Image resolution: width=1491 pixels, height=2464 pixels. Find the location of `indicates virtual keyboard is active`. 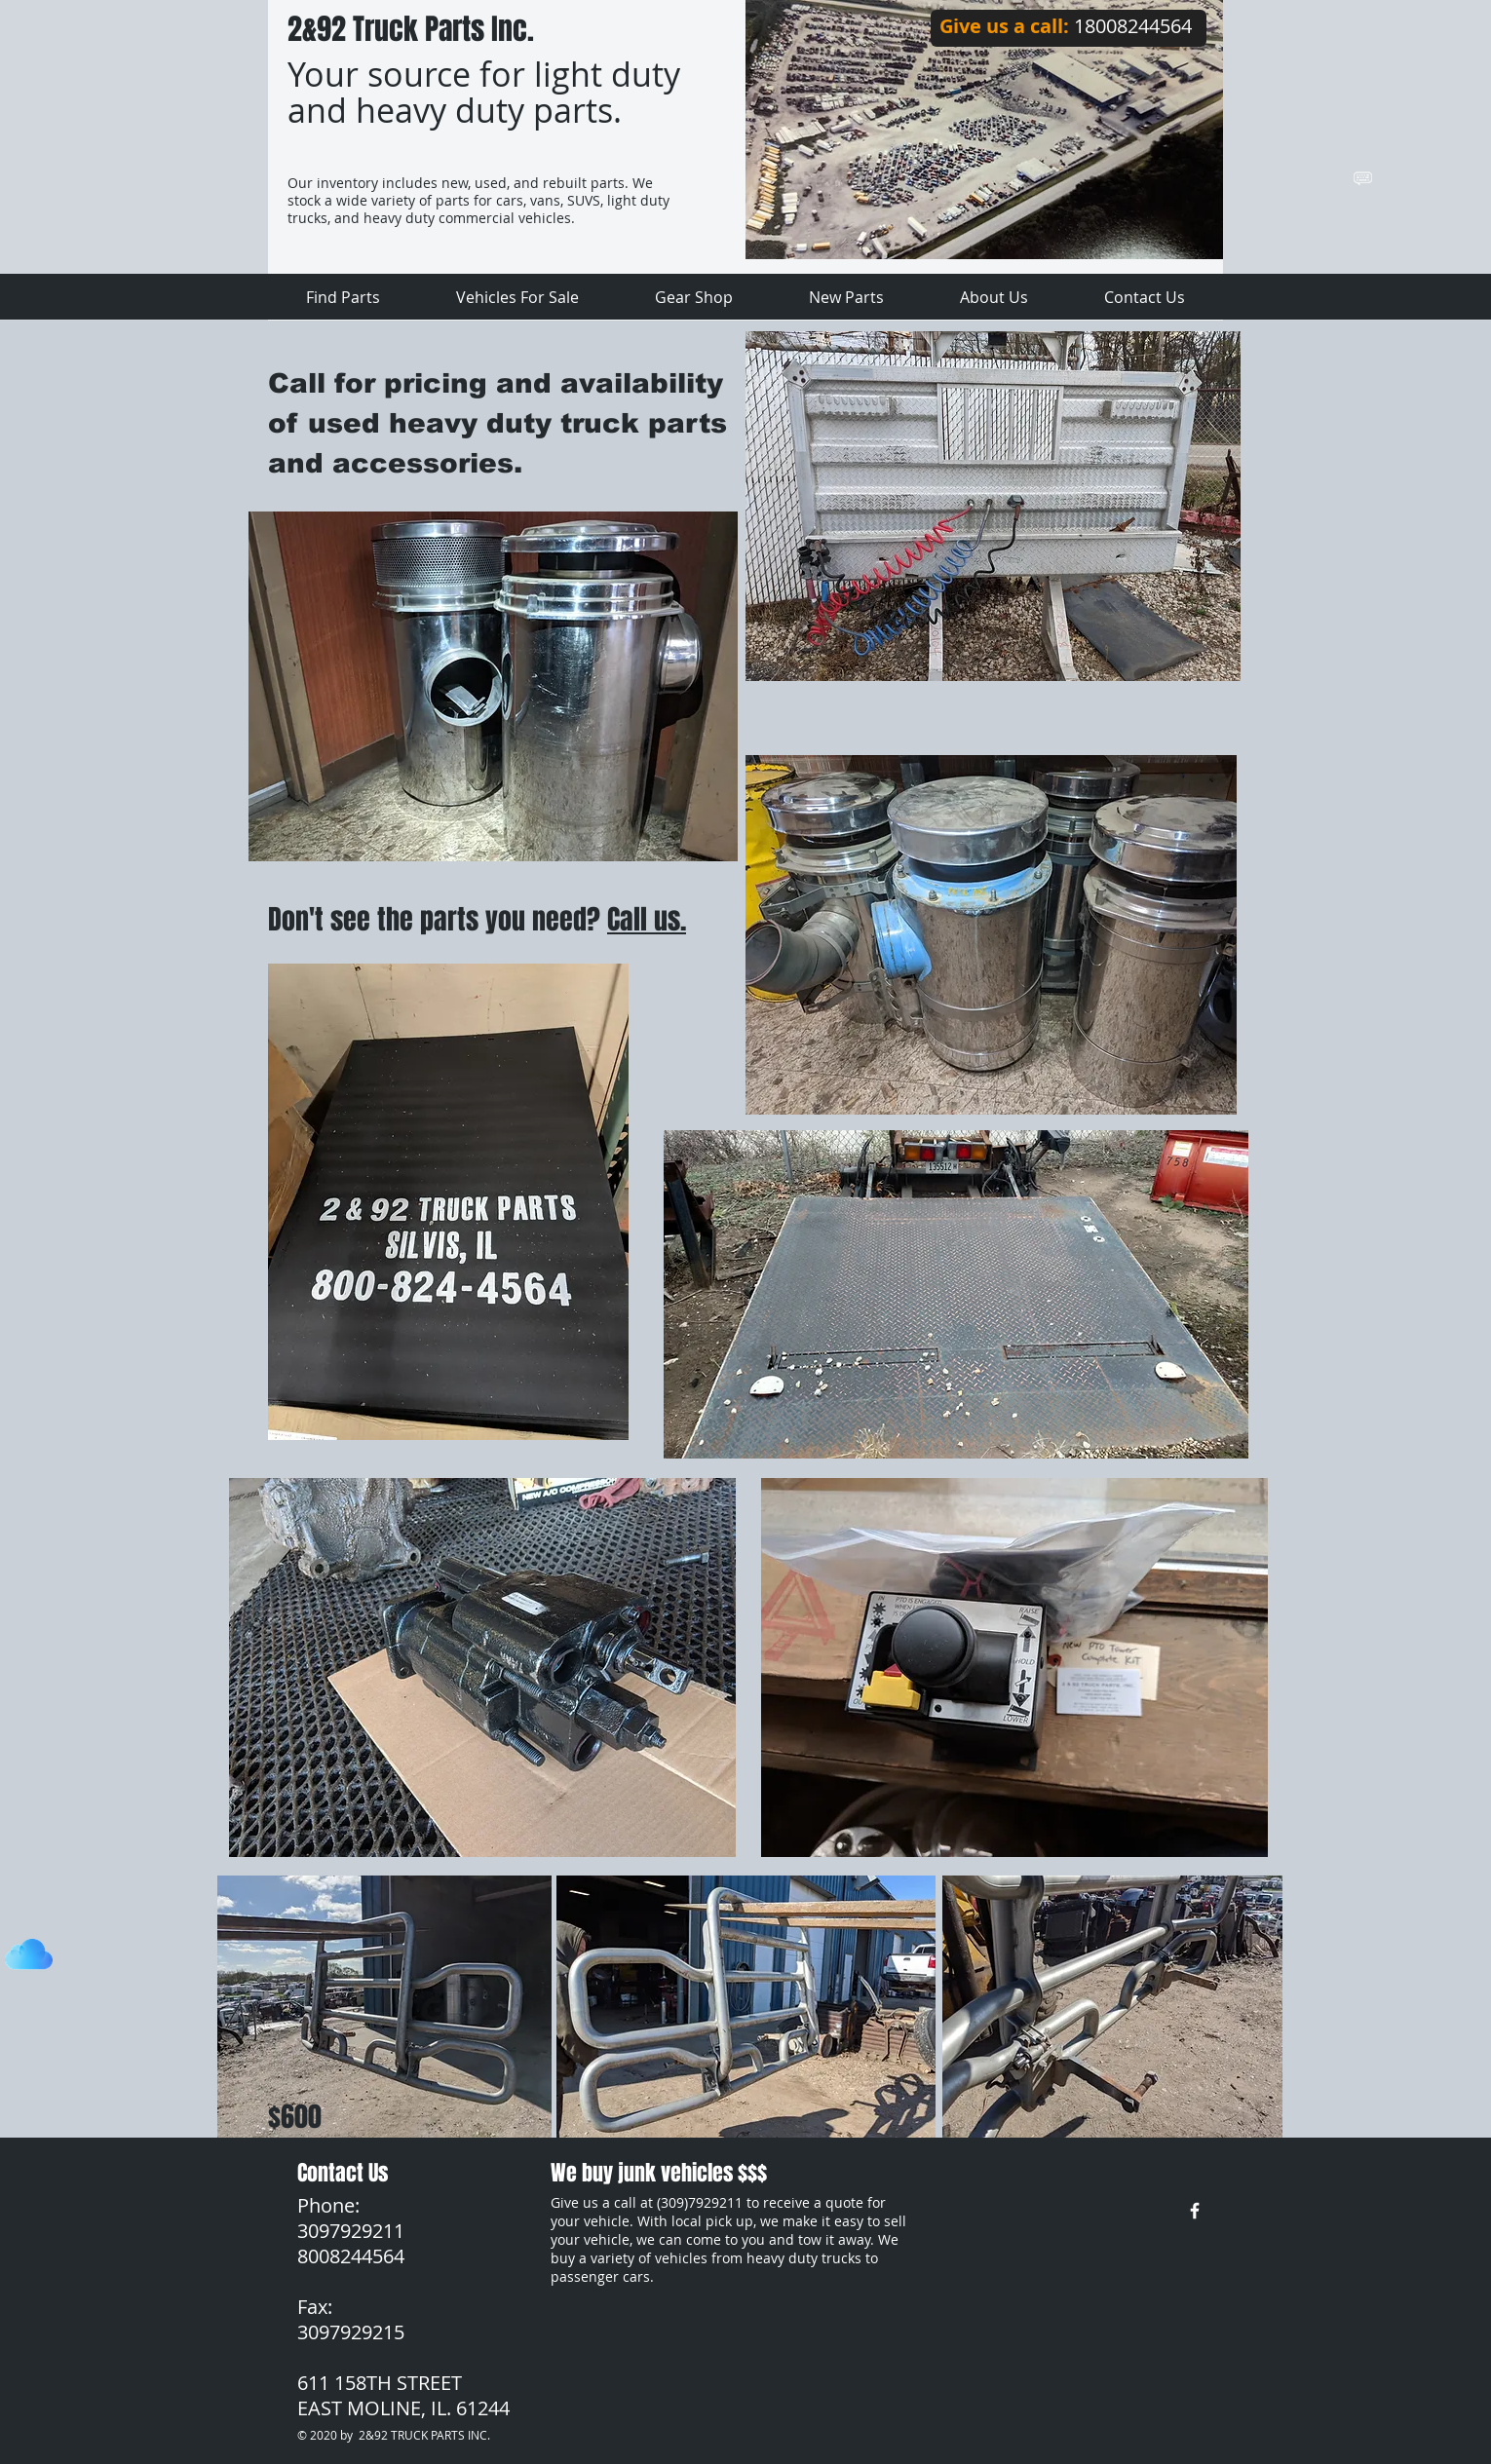

indicates virtual keyboard is active is located at coordinates (1362, 178).